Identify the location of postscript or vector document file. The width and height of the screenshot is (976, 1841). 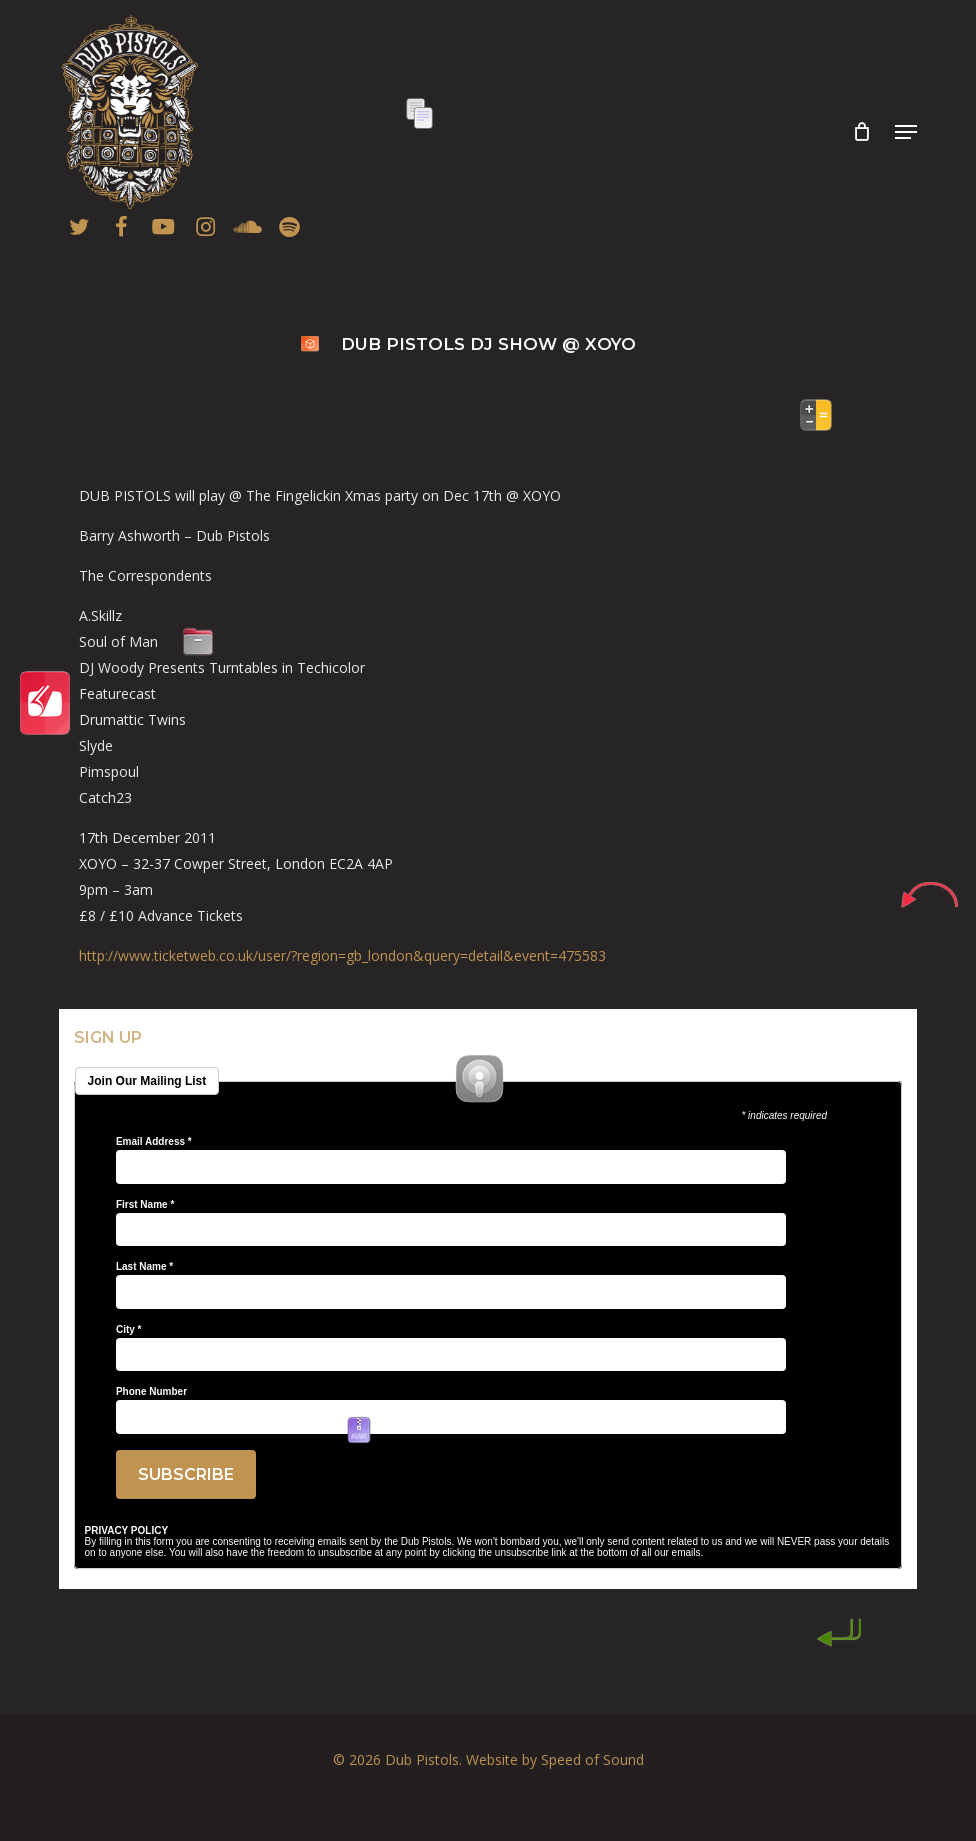
(45, 703).